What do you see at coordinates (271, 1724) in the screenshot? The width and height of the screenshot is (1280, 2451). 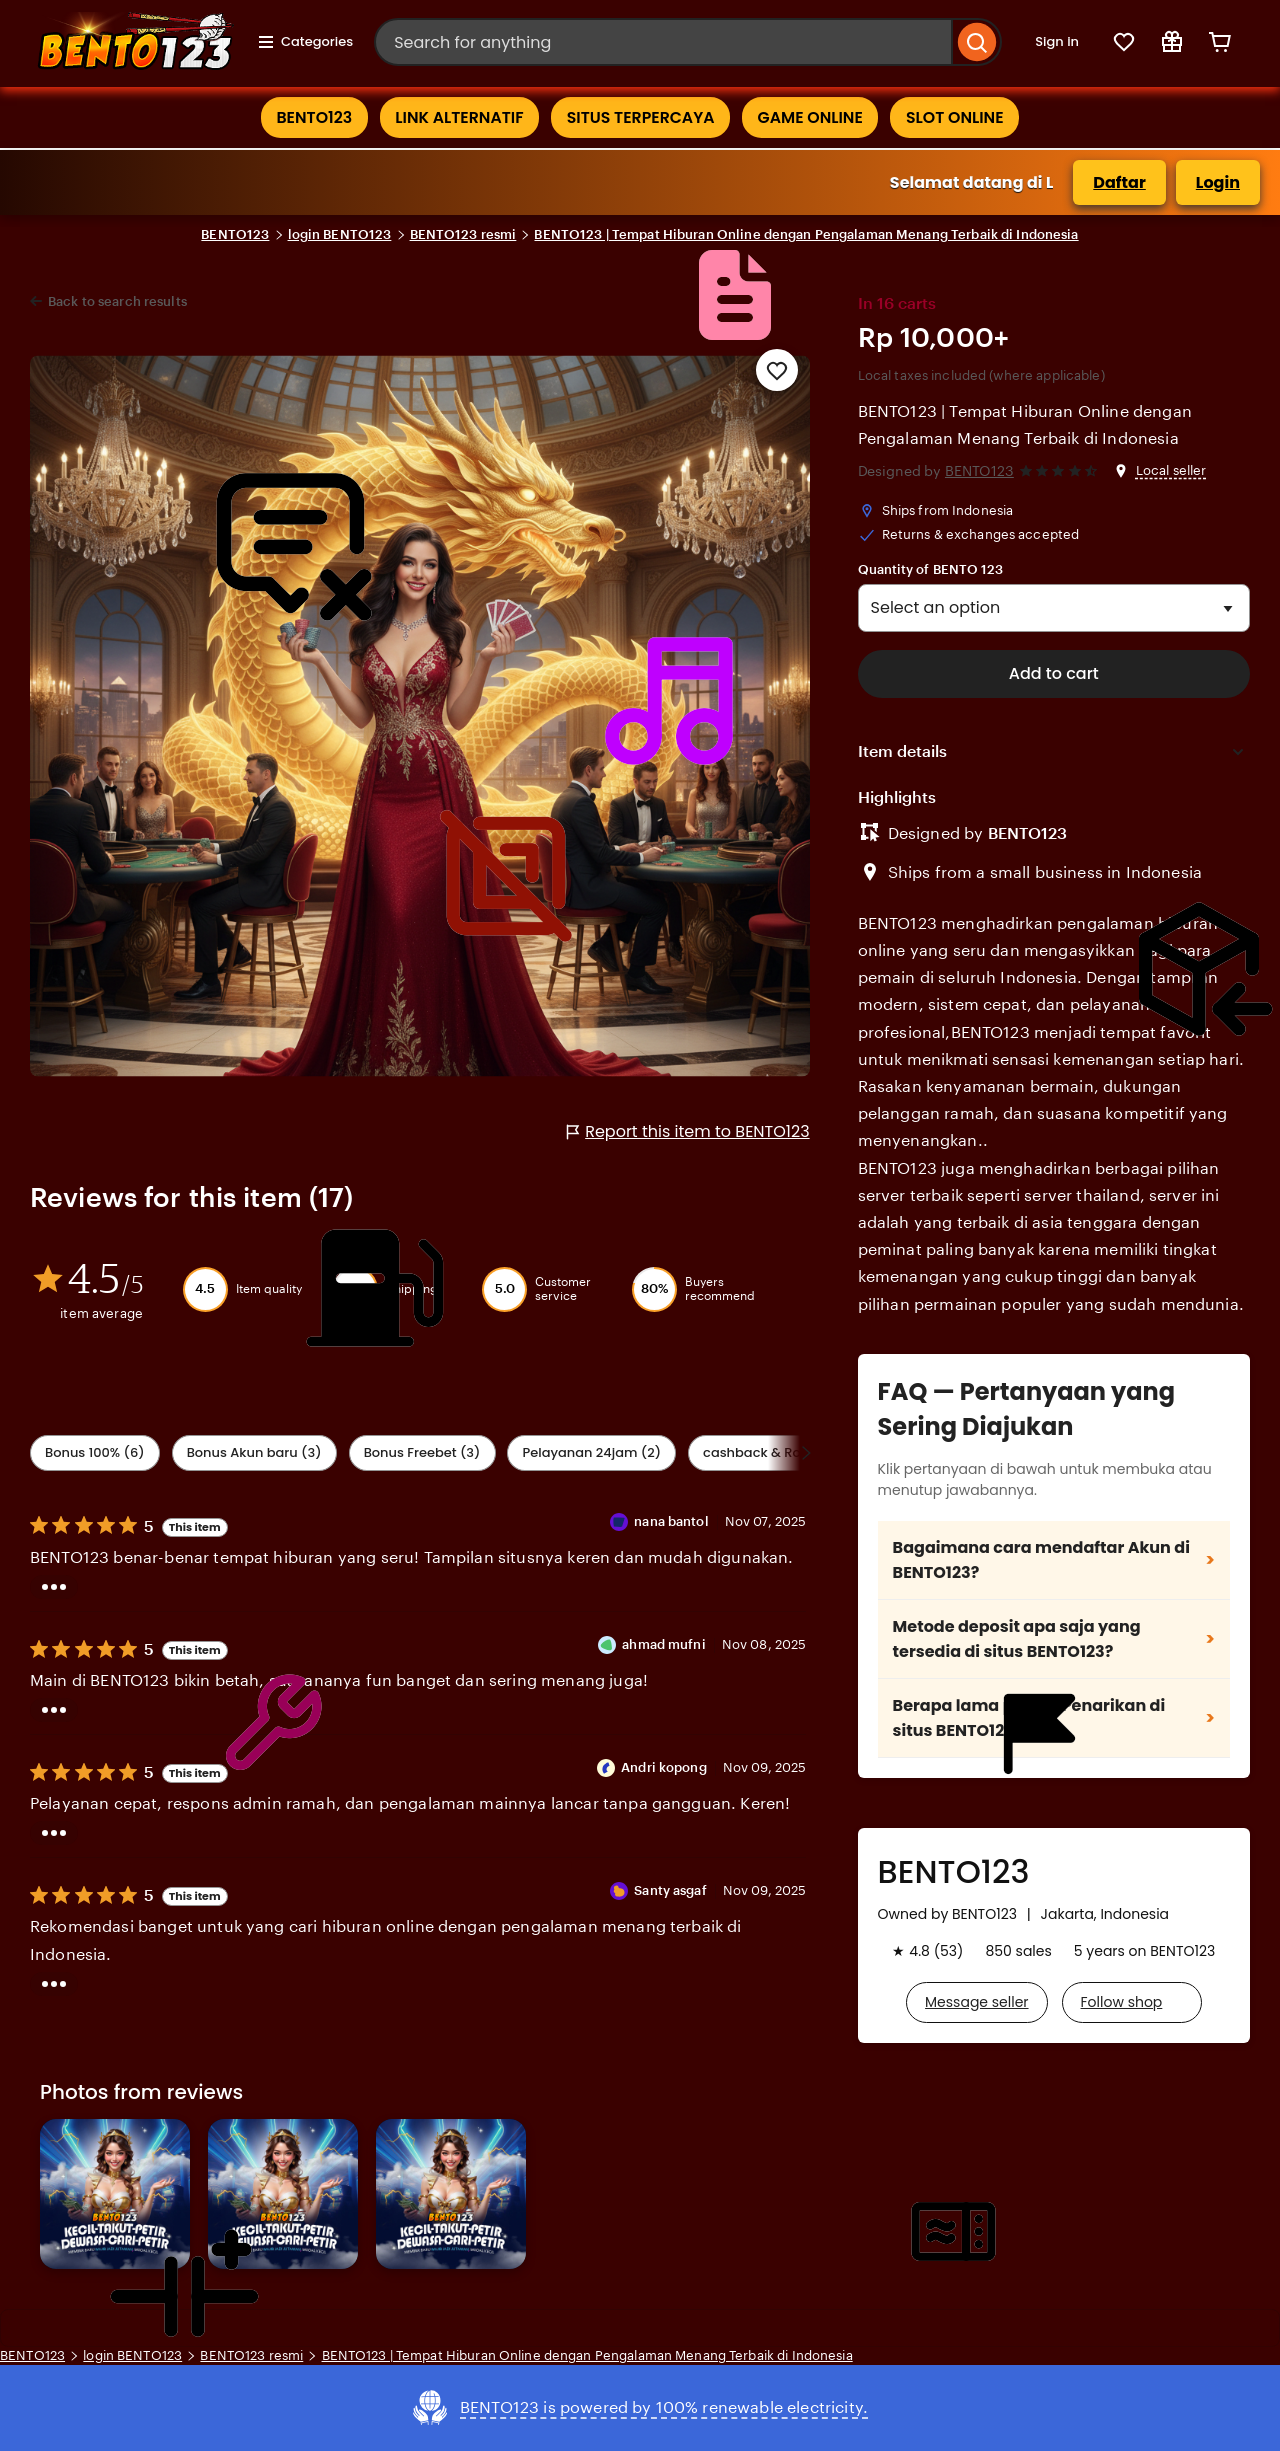 I see `access settings or configuration options` at bounding box center [271, 1724].